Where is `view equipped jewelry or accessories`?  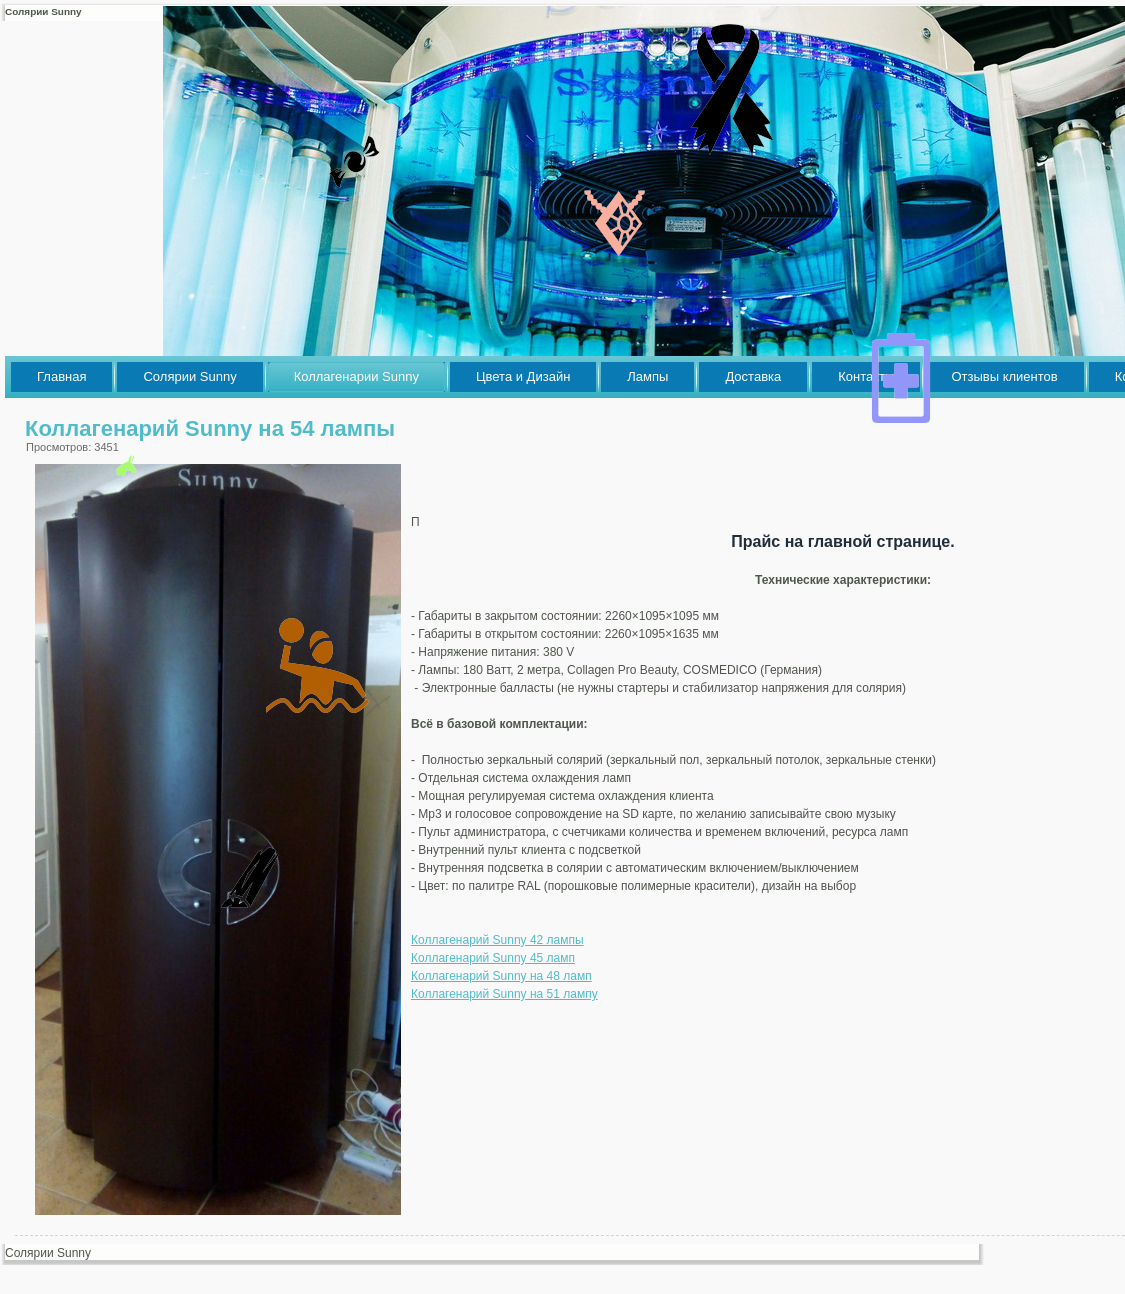 view equipped jewelry or accessories is located at coordinates (616, 223).